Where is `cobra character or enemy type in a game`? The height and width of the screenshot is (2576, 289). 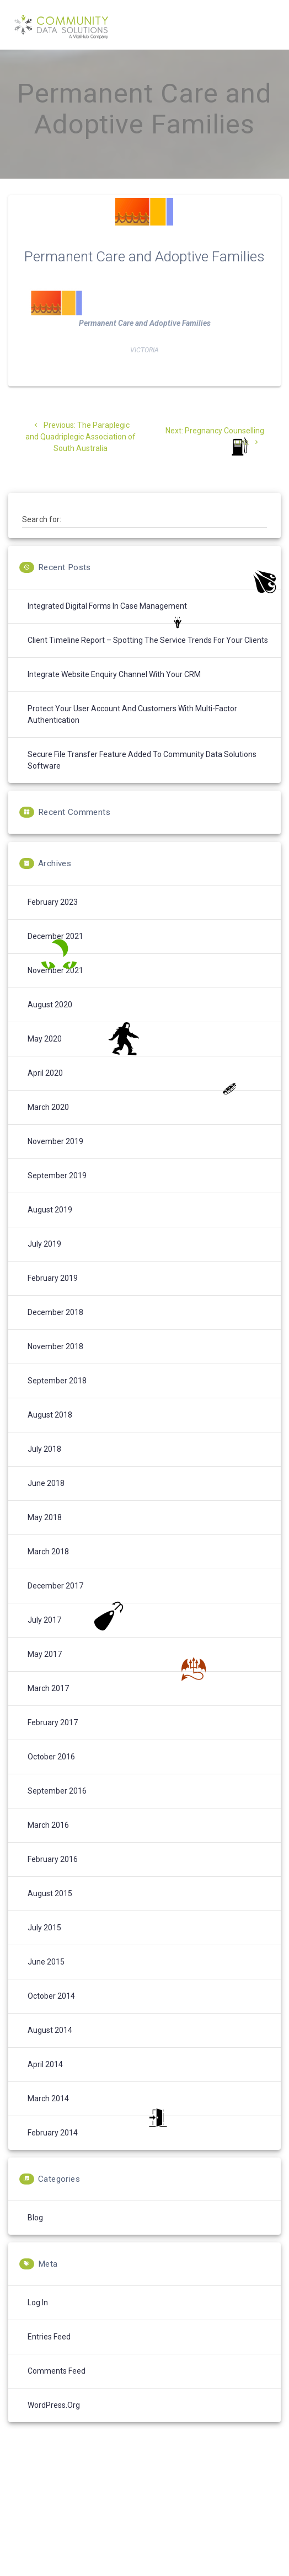
cobra character or enemy type in a game is located at coordinates (178, 622).